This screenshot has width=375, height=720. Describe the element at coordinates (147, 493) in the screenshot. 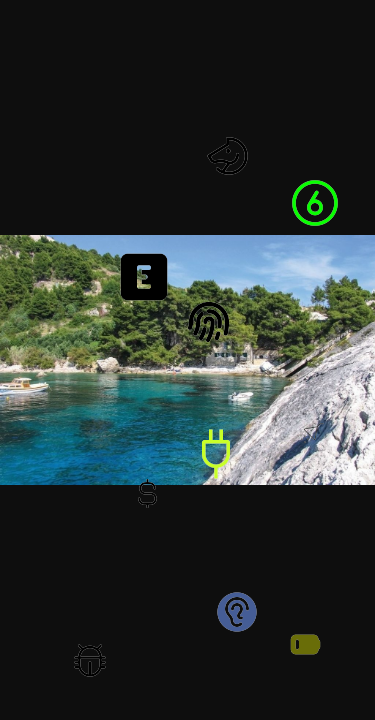

I see `view pricing or payment options` at that location.